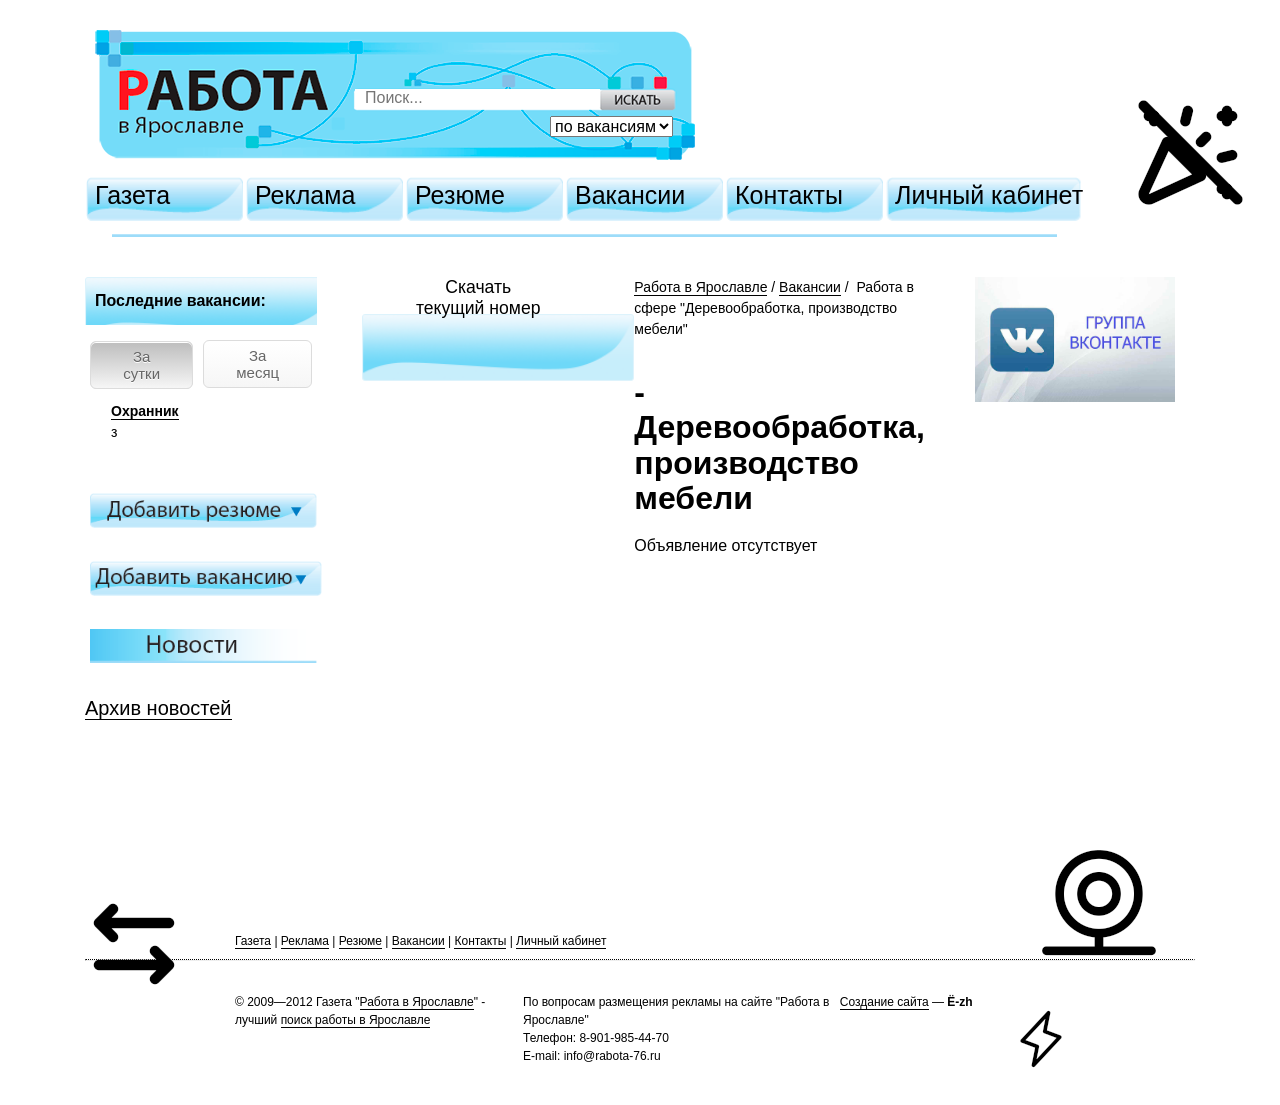  What do you see at coordinates (1099, 907) in the screenshot?
I see `enable webcam or video camera` at bounding box center [1099, 907].